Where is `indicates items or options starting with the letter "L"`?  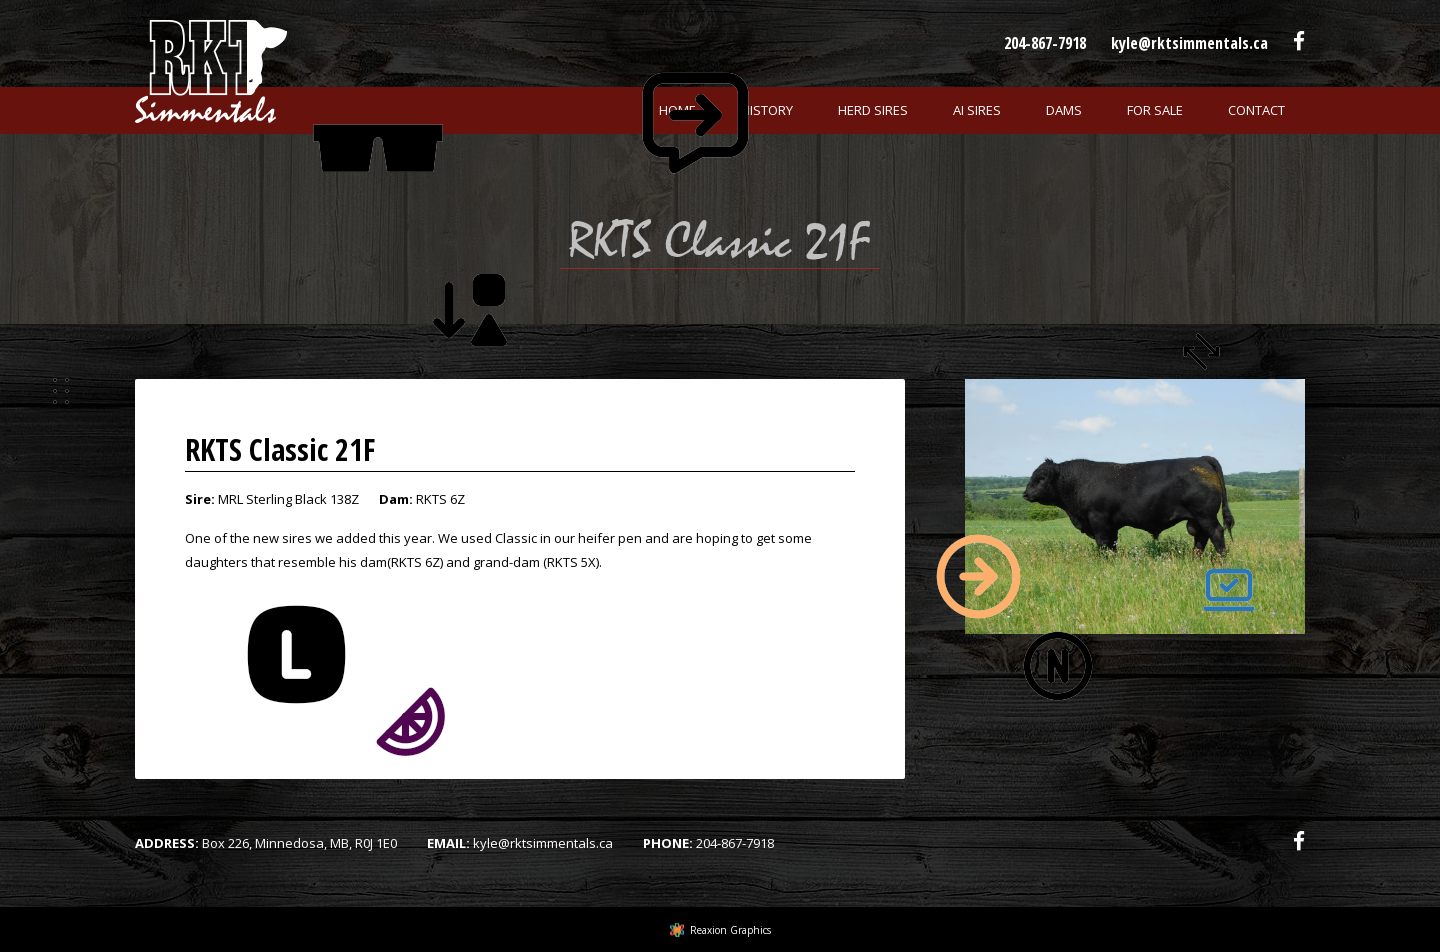 indicates items or options starting with the letter "L" is located at coordinates (296, 654).